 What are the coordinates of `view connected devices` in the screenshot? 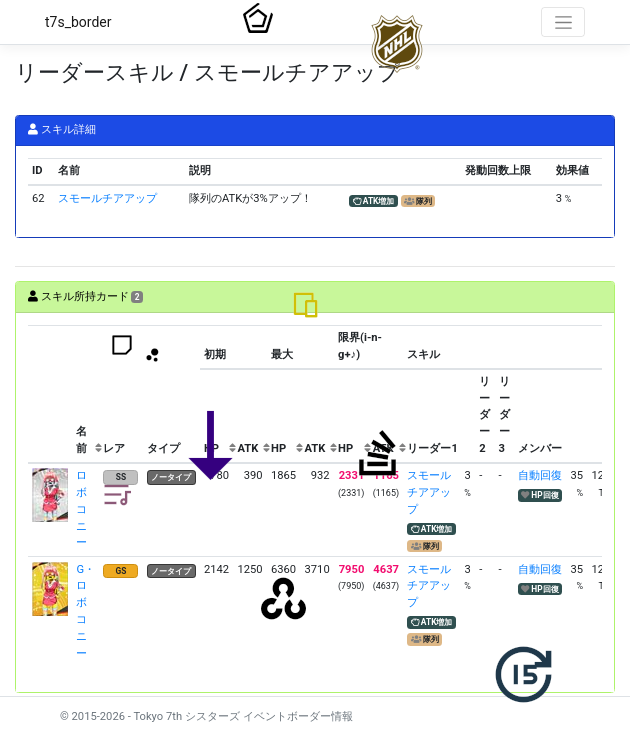 It's located at (305, 305).